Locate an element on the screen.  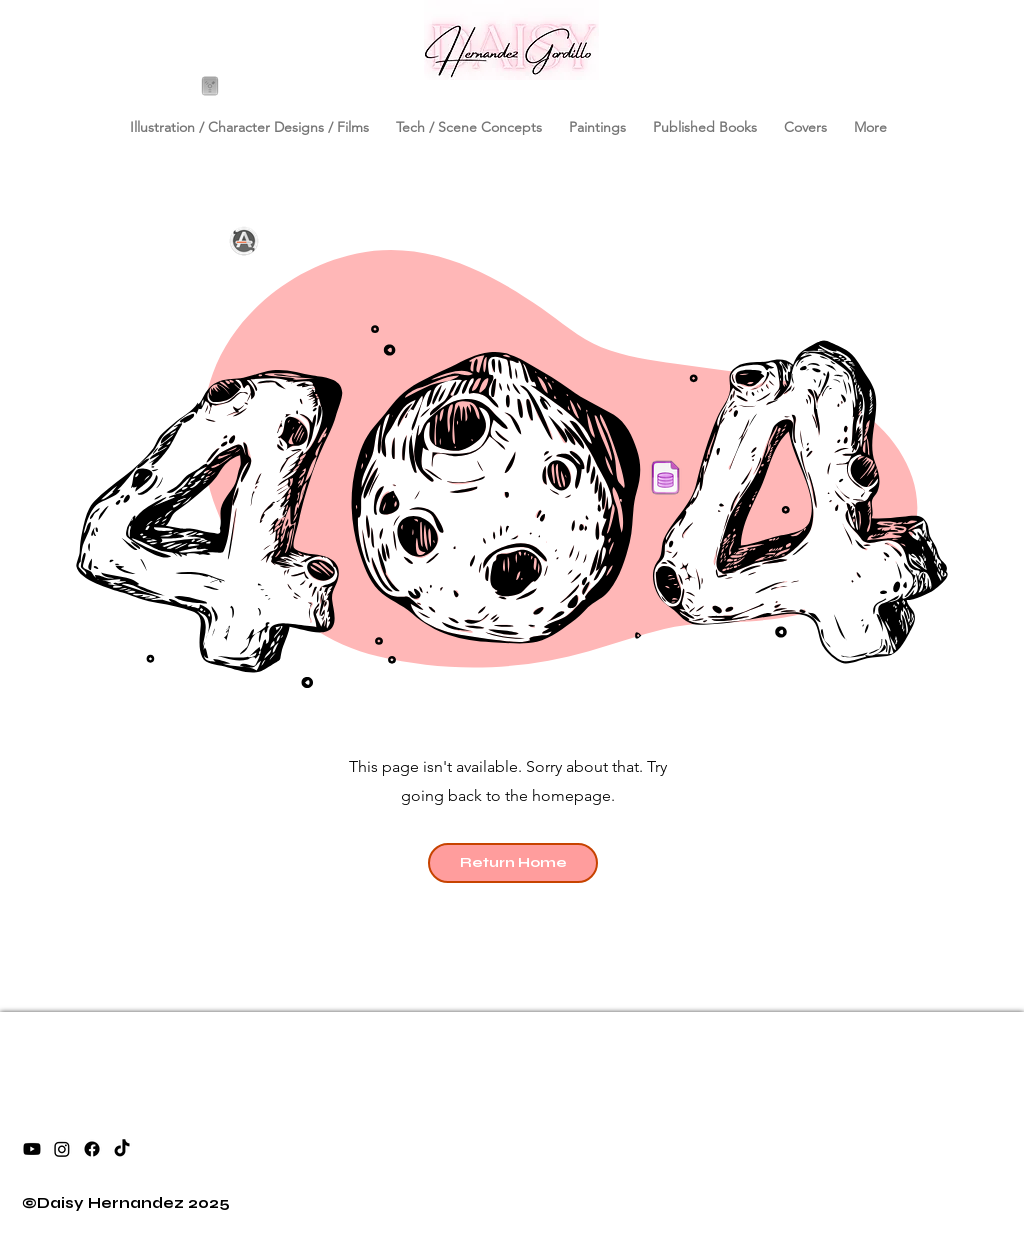
access firewire external hard drive is located at coordinates (210, 86).